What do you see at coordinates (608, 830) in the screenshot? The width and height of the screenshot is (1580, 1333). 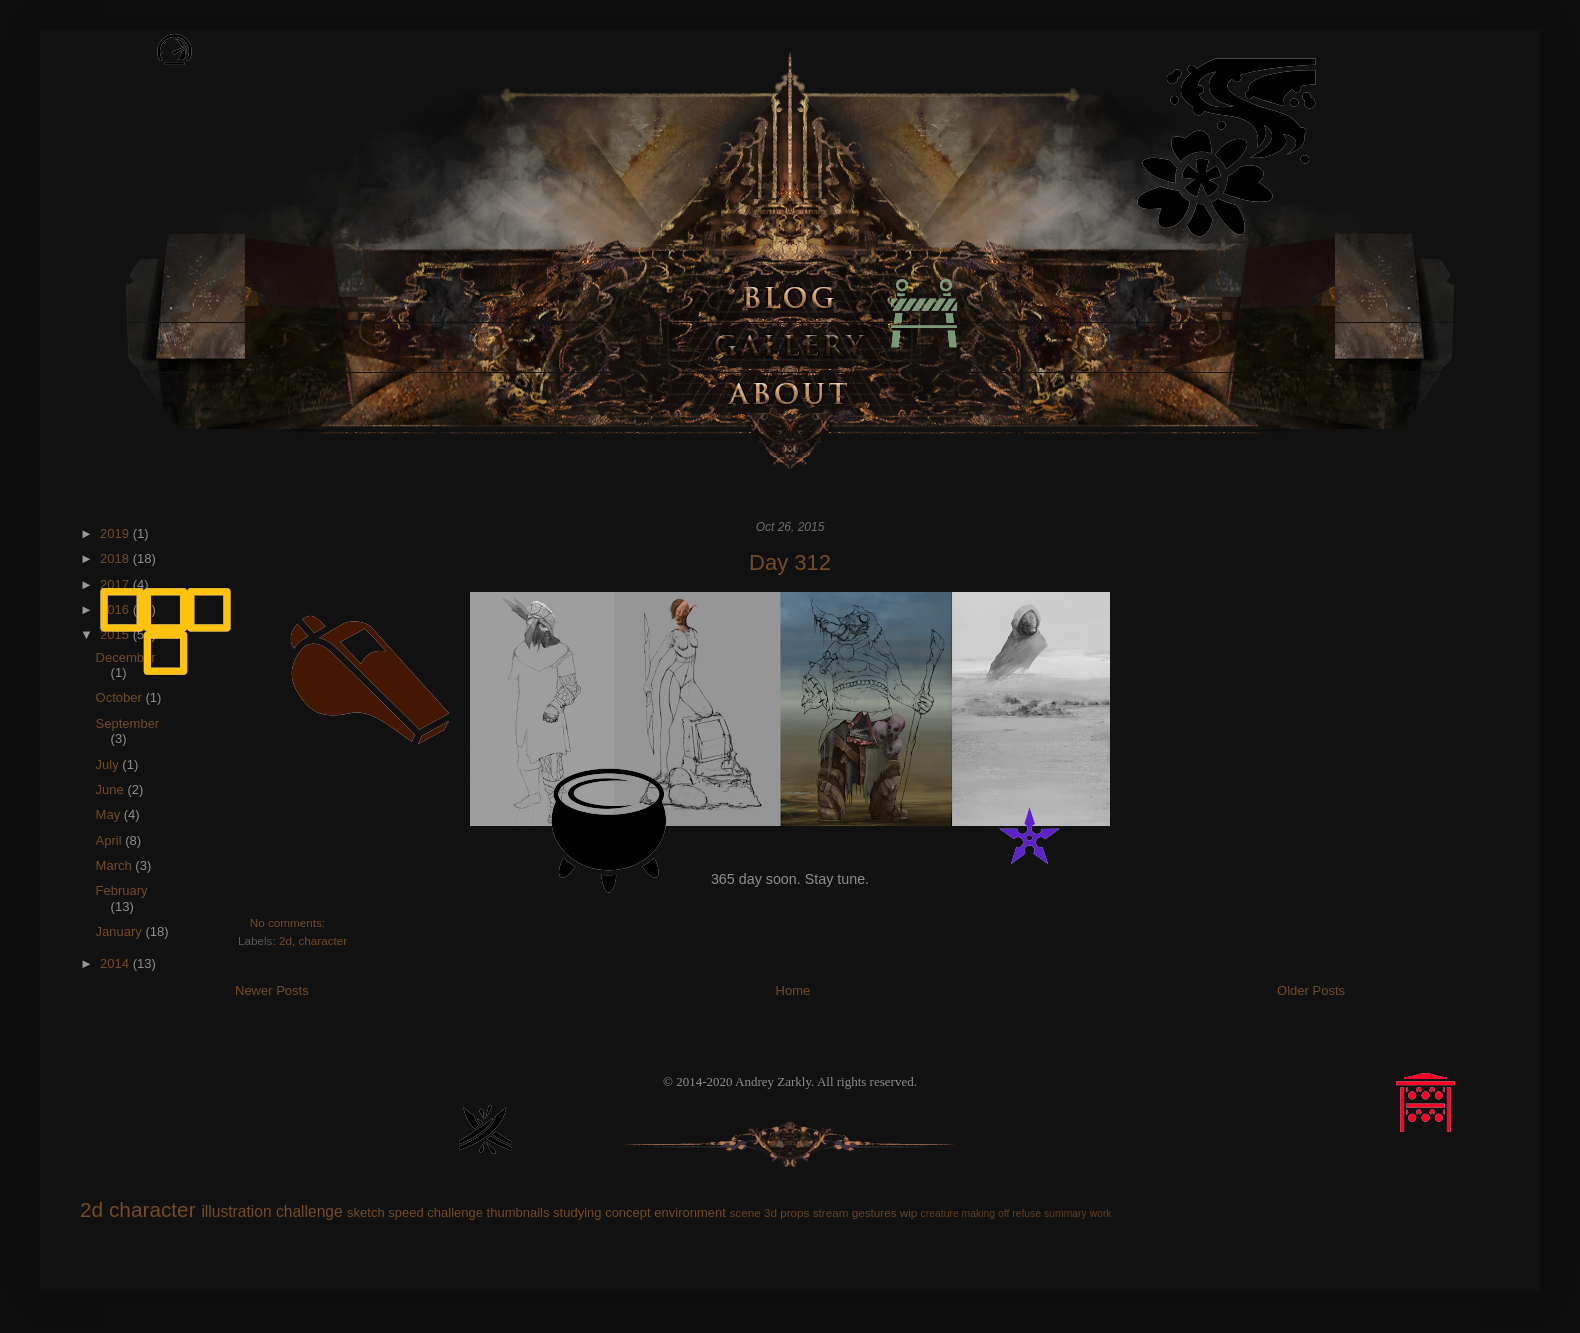 I see `access crafting or potion brewing features` at bounding box center [608, 830].